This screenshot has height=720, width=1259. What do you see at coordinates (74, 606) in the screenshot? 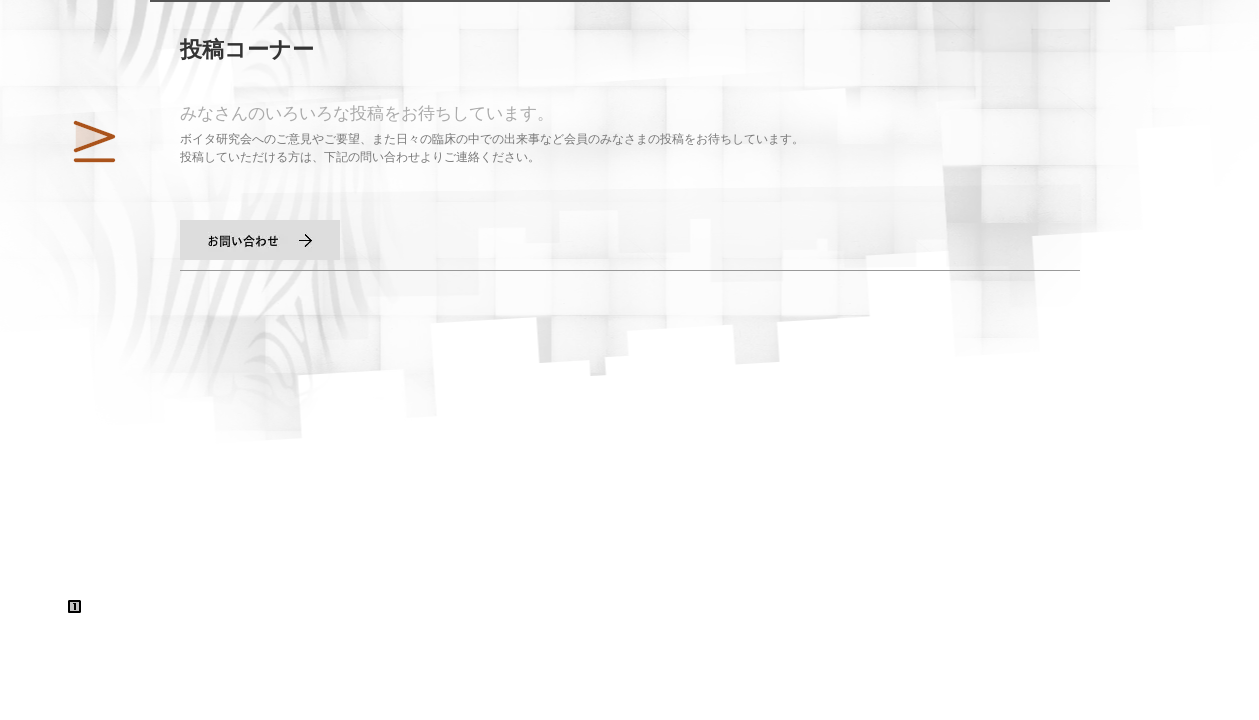
I see `indicates the first item or step in a sequence` at bounding box center [74, 606].